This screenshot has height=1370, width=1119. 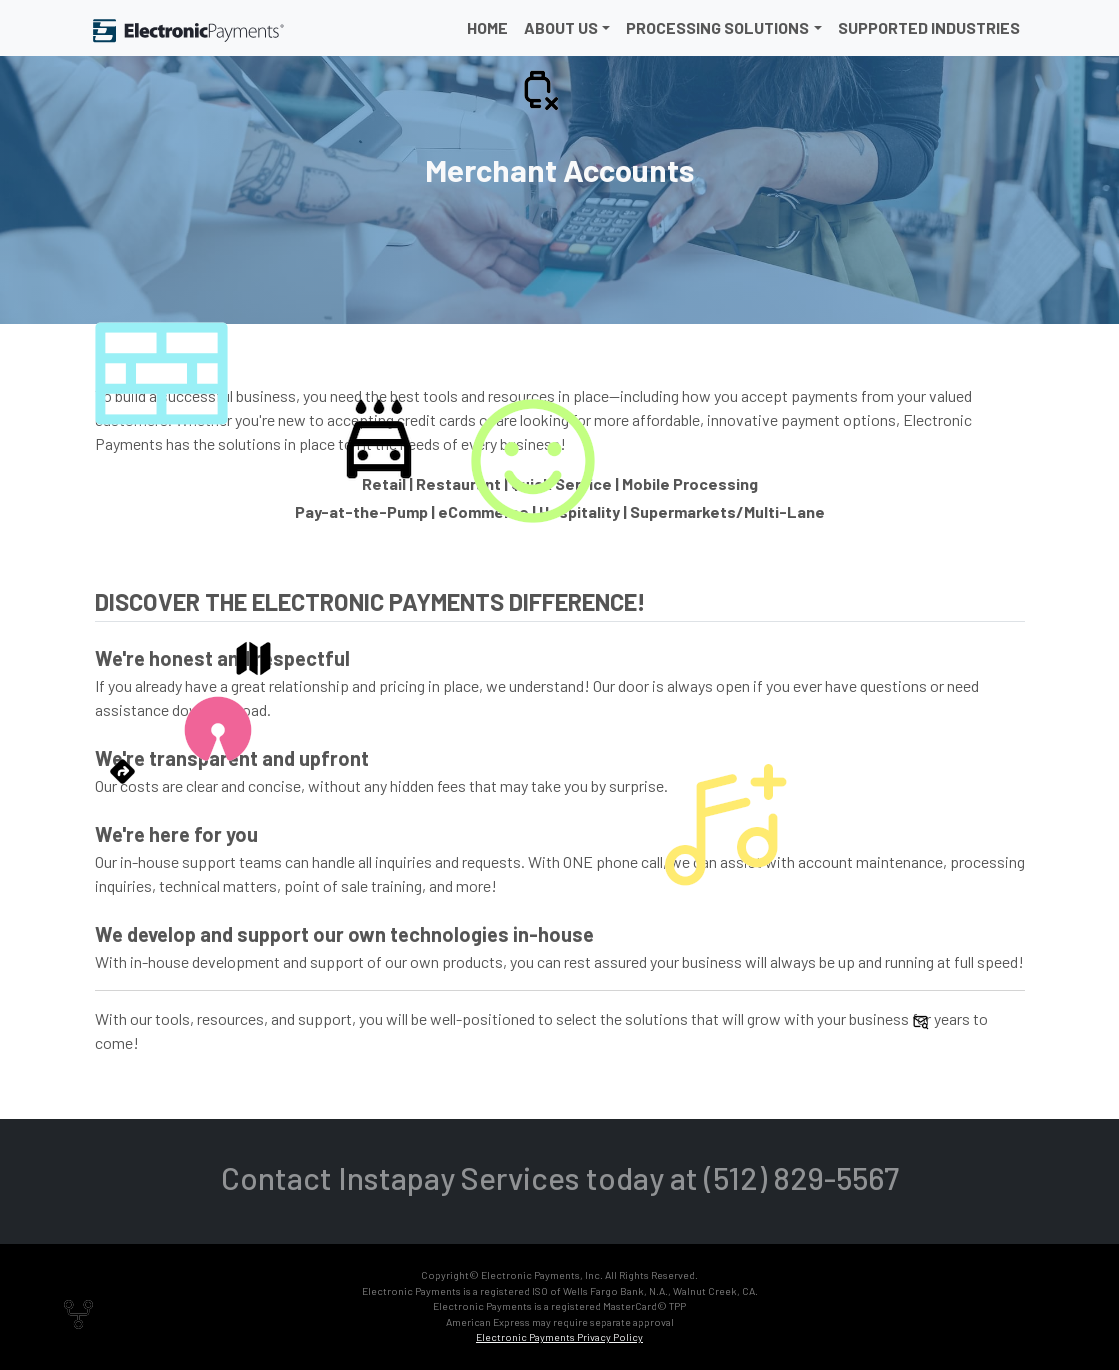 What do you see at coordinates (122, 771) in the screenshot?
I see `get directions to a destination` at bounding box center [122, 771].